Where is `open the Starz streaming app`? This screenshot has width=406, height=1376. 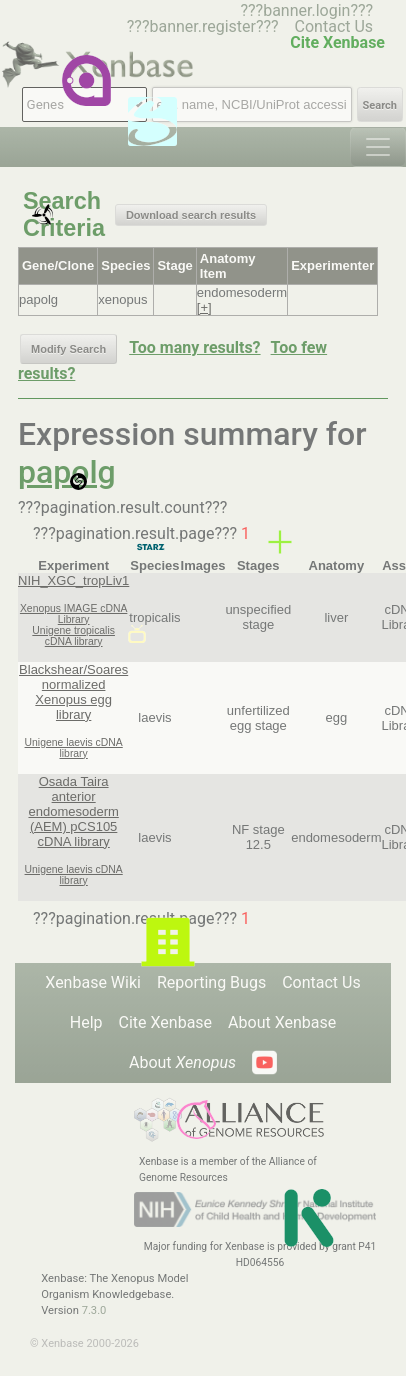 open the Starz streaming app is located at coordinates (151, 547).